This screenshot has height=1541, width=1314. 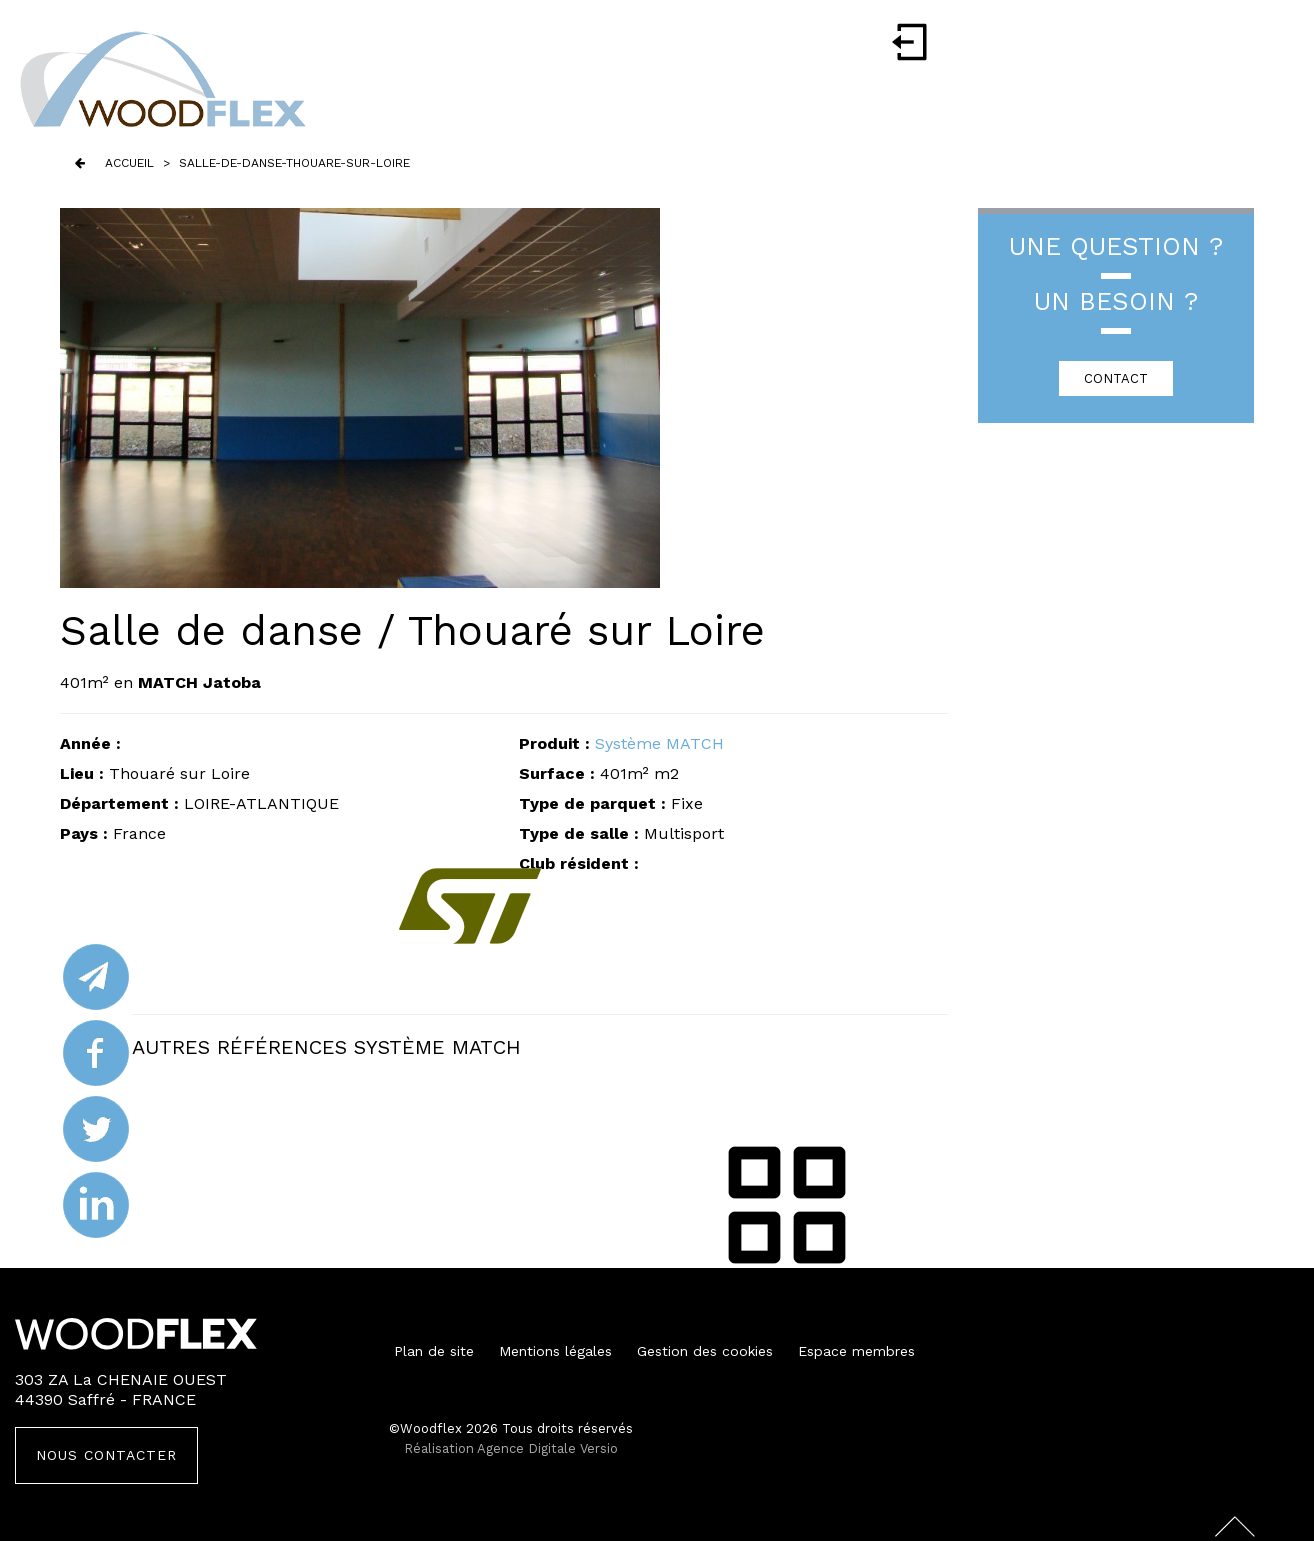 I want to click on STMicroelectronics company logo, so click(x=470, y=906).